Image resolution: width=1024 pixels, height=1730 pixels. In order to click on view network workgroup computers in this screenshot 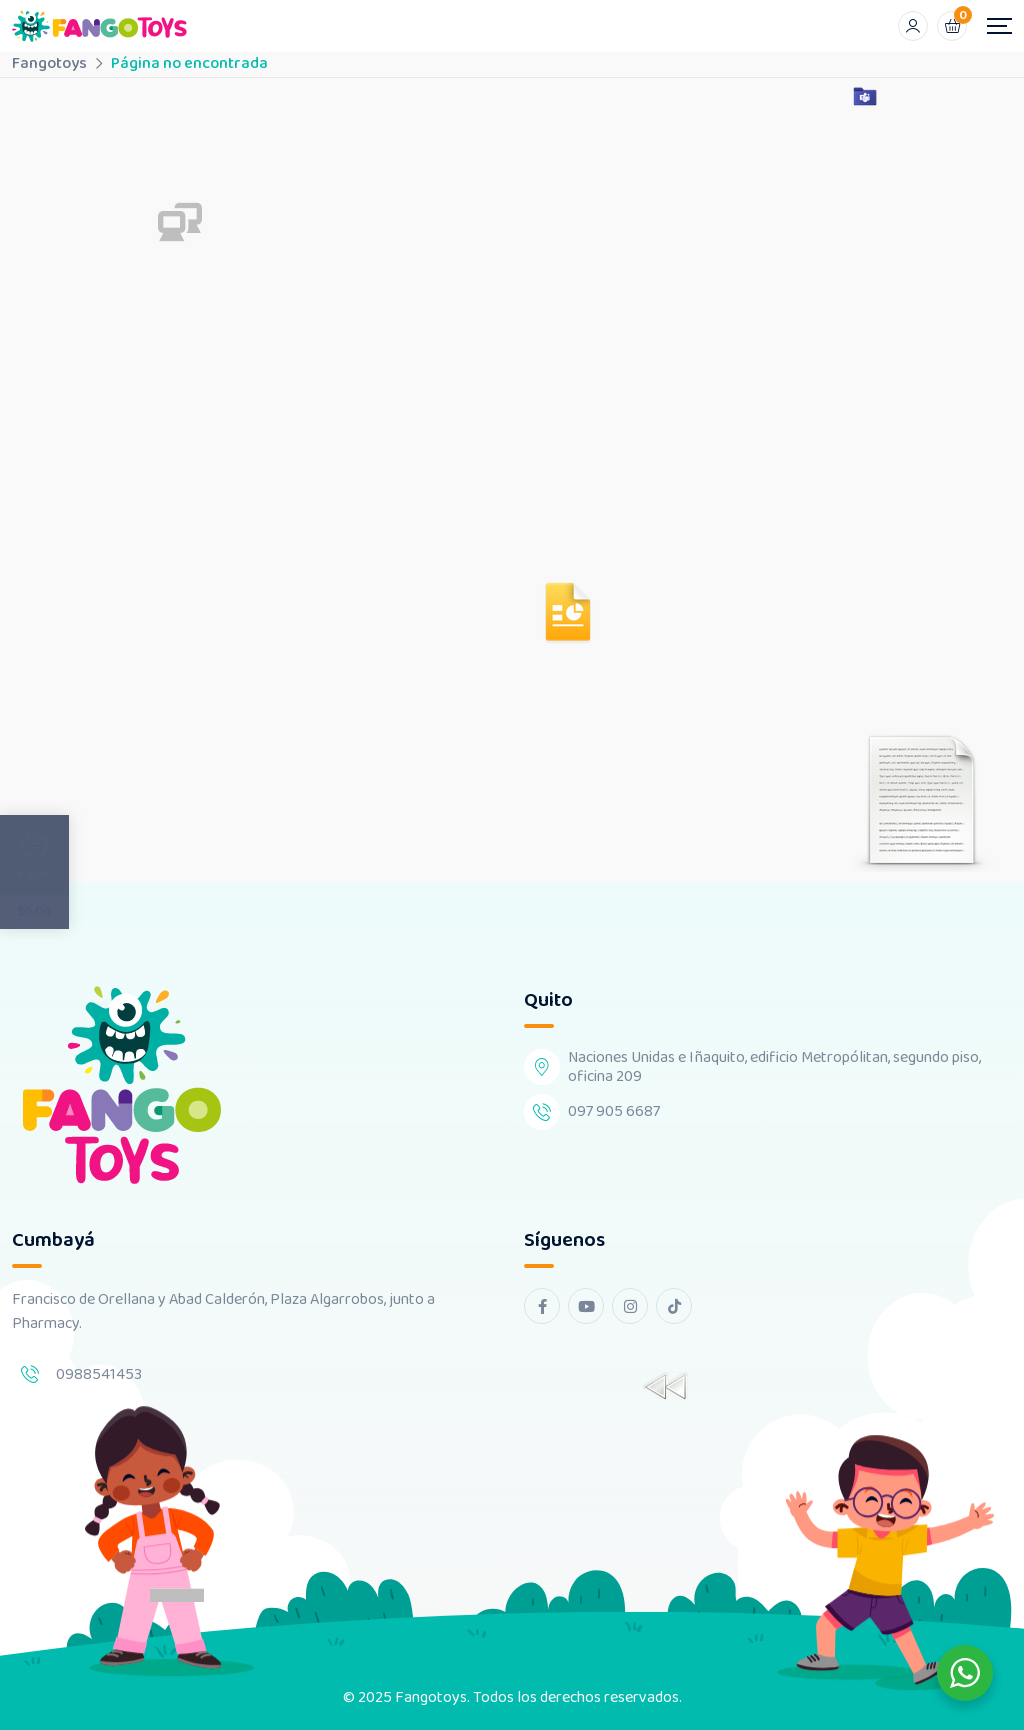, I will do `click(180, 222)`.